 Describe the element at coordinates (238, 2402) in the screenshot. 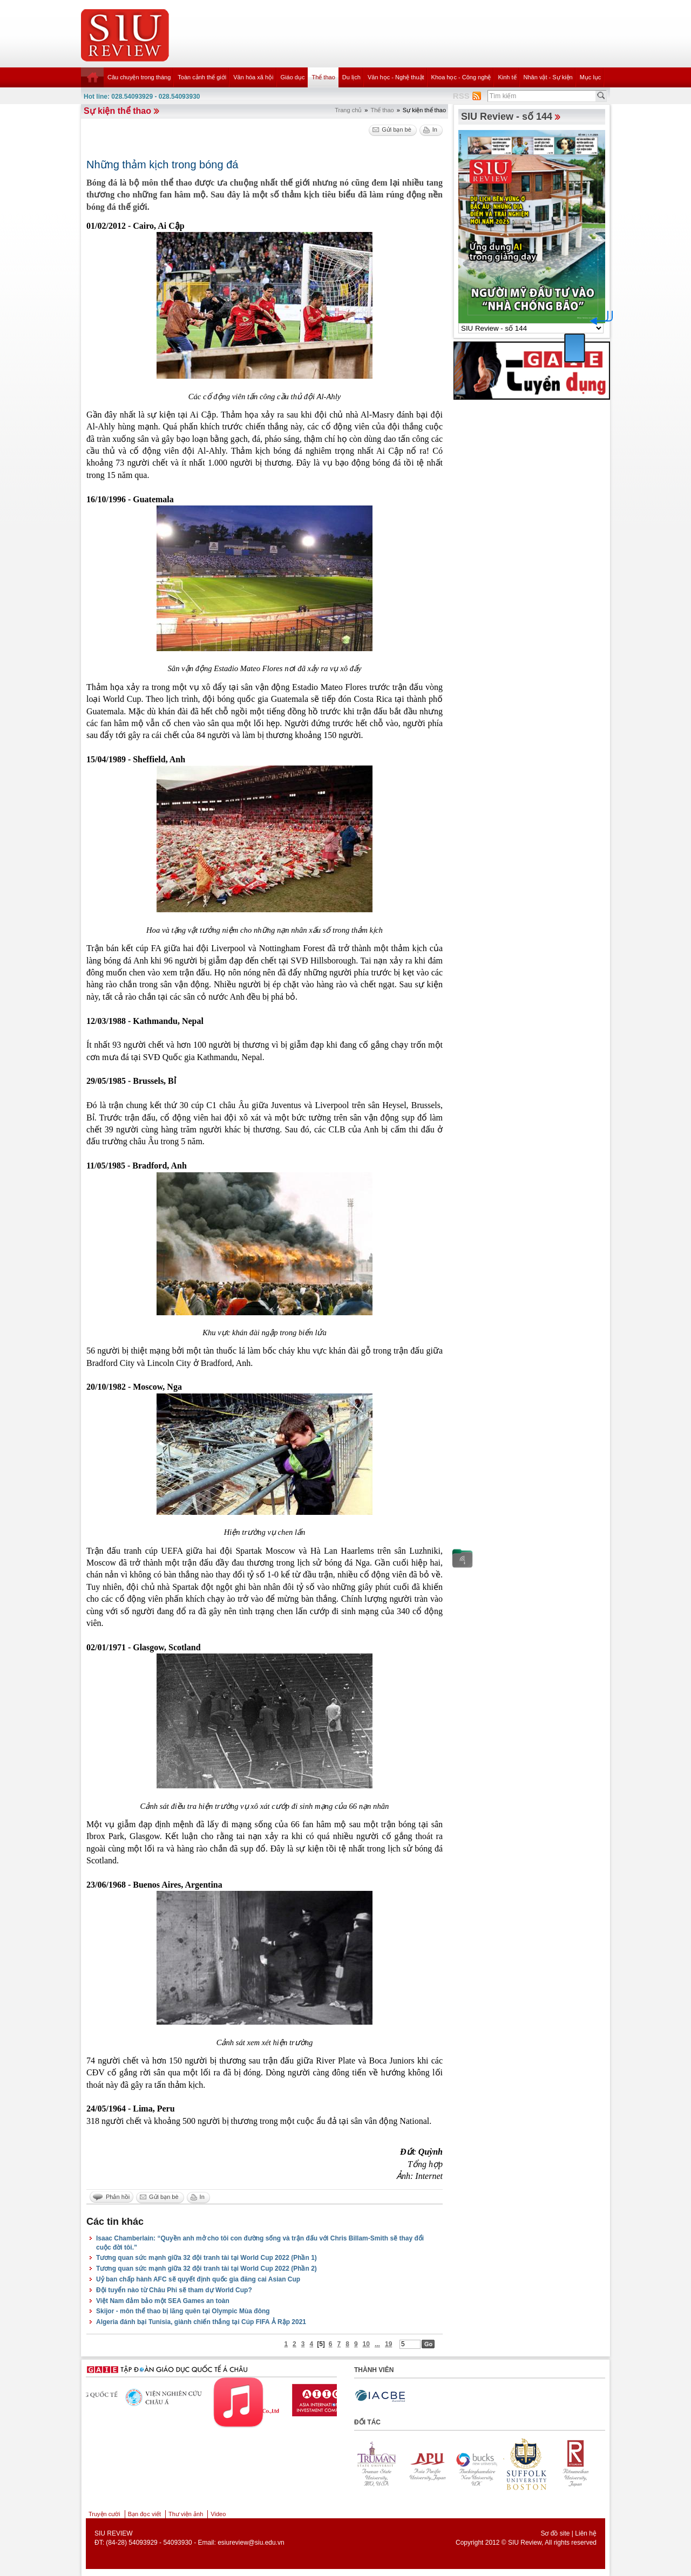

I see `open apple music app` at that location.